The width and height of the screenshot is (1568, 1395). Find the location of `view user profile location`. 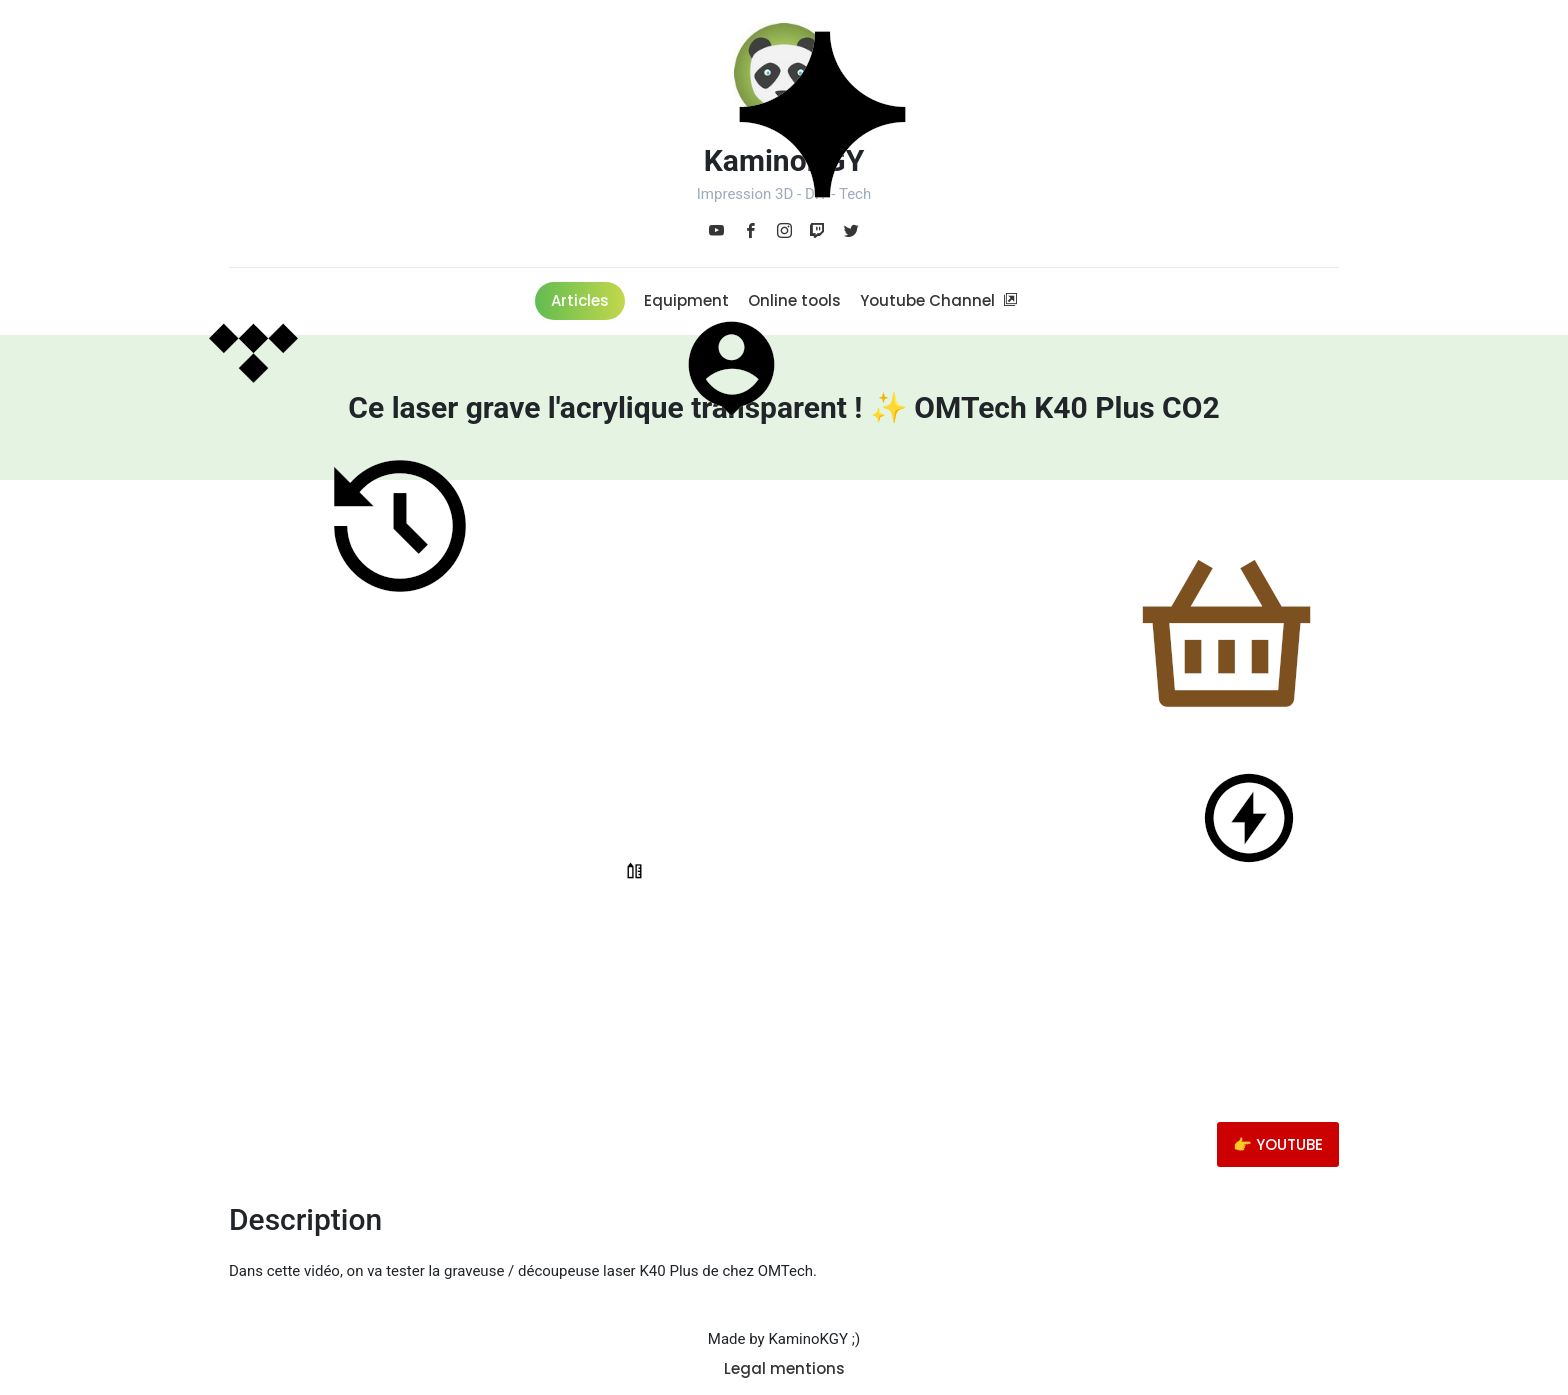

view user profile location is located at coordinates (731, 364).